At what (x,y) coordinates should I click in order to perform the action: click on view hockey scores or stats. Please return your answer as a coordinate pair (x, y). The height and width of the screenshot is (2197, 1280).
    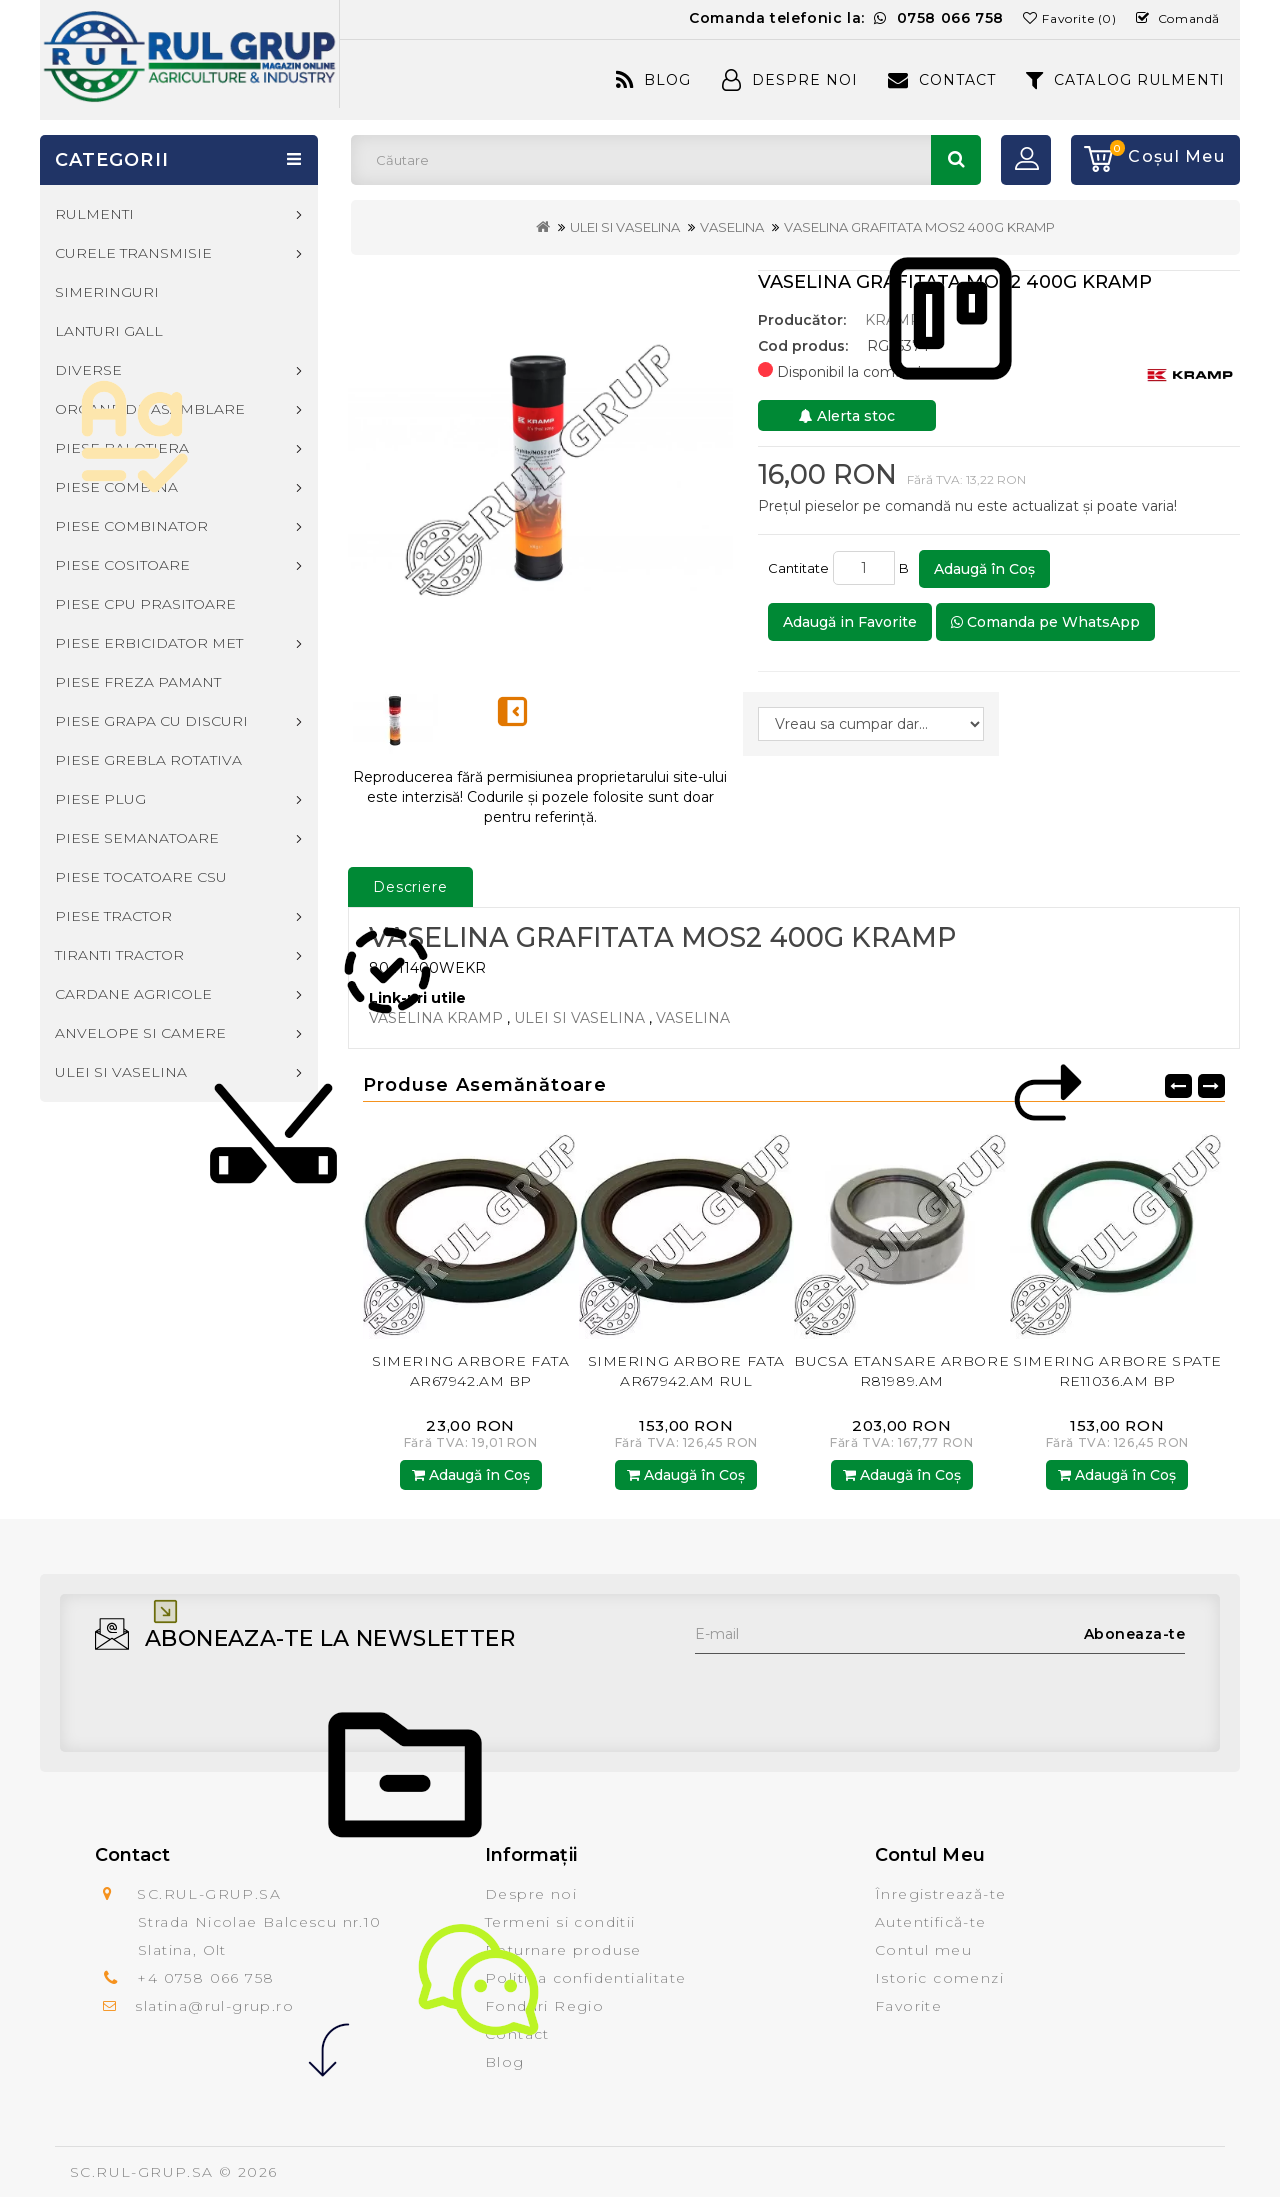
    Looking at the image, I should click on (273, 1133).